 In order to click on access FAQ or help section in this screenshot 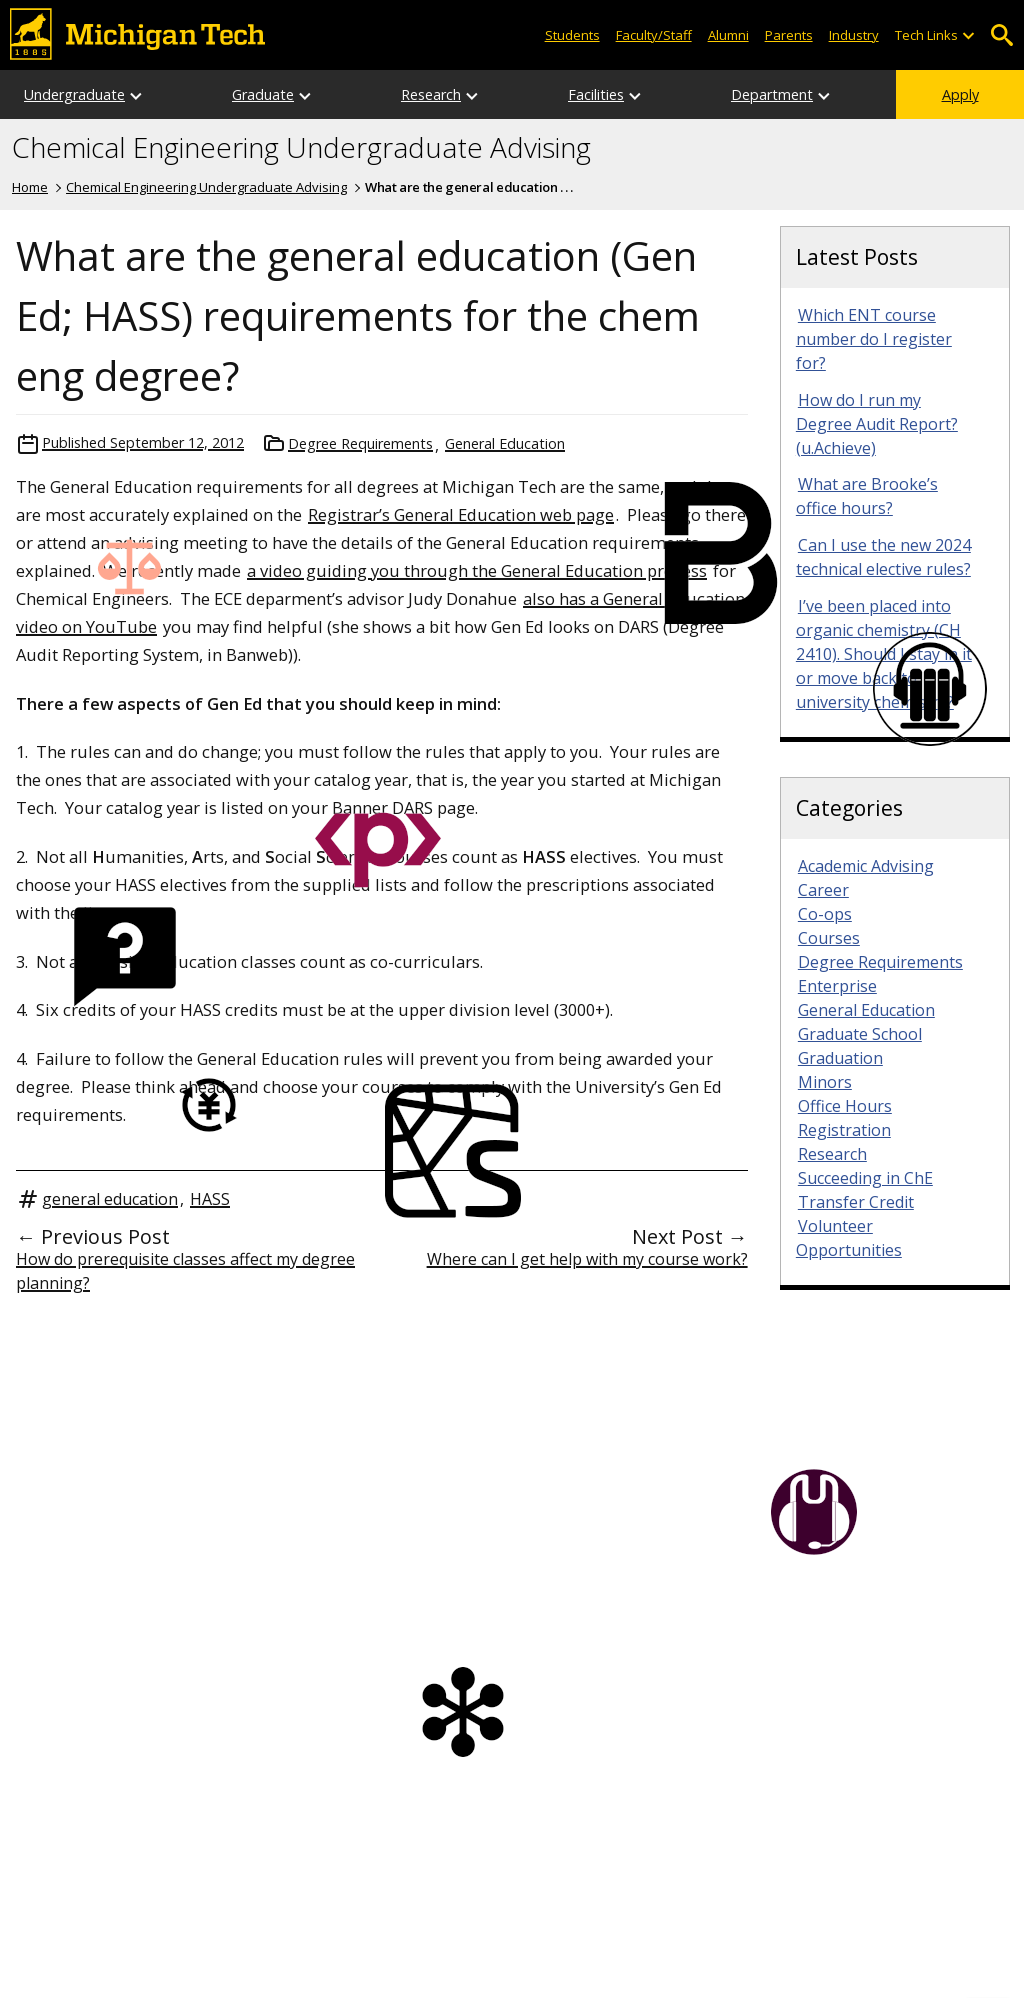, I will do `click(125, 953)`.